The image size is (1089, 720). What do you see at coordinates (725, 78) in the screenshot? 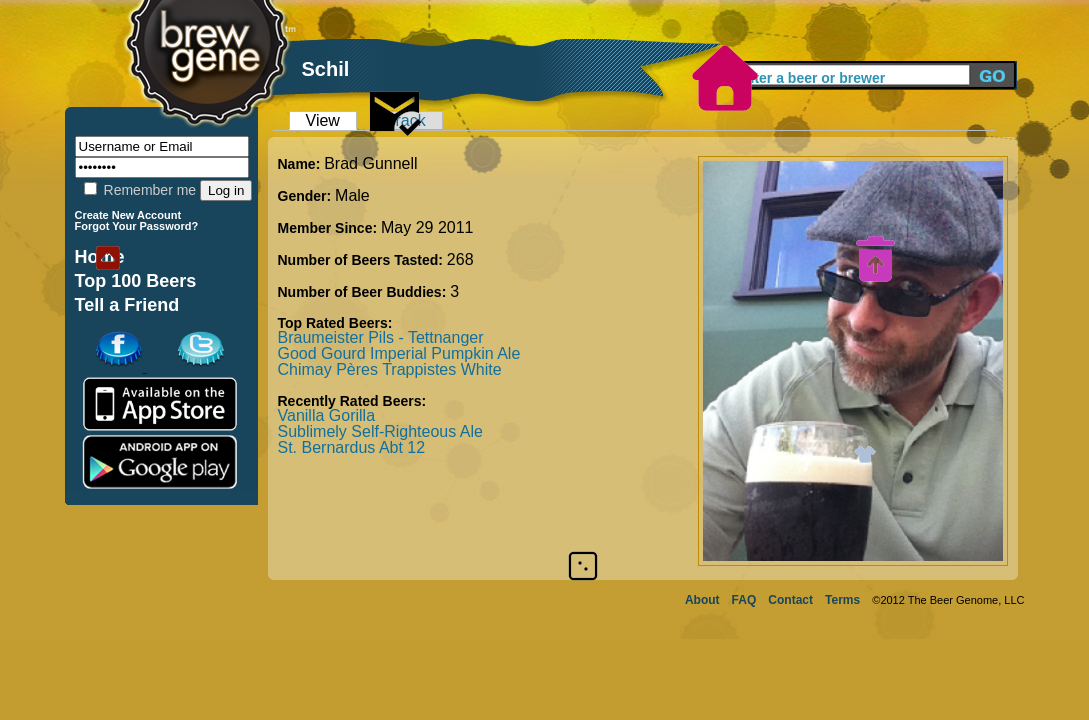
I see `navigate to home screen` at bounding box center [725, 78].